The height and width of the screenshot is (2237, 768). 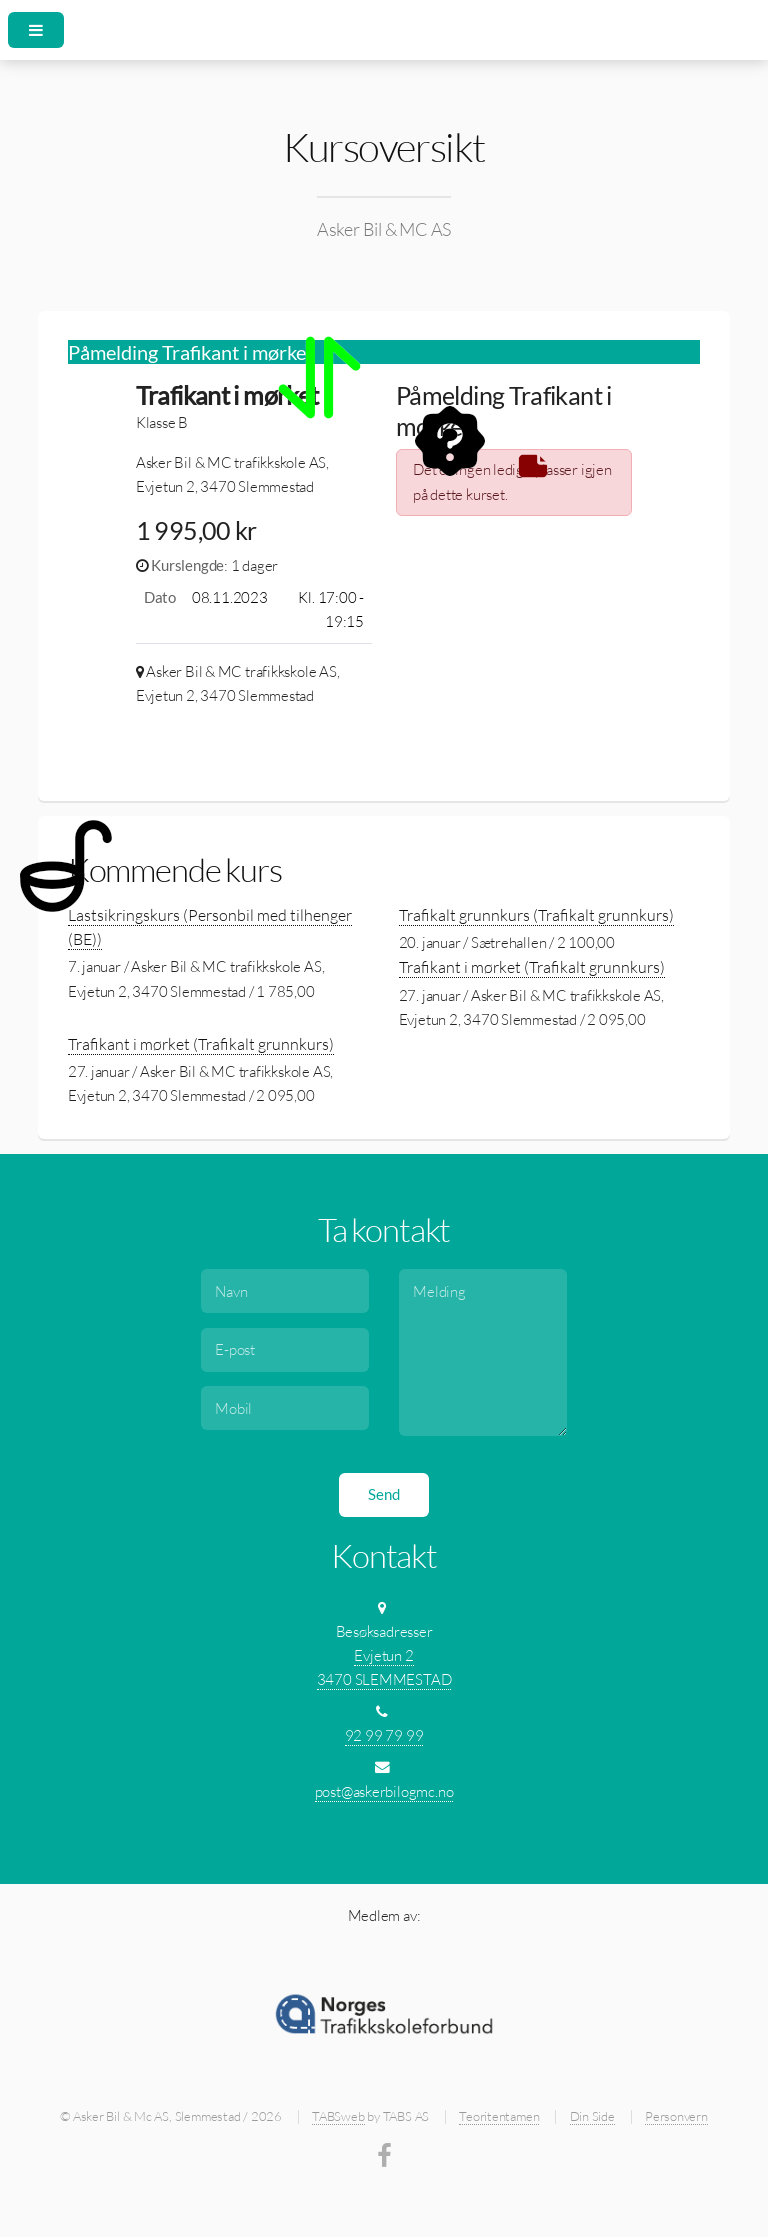 I want to click on transfer data between devices, so click(x=319, y=377).